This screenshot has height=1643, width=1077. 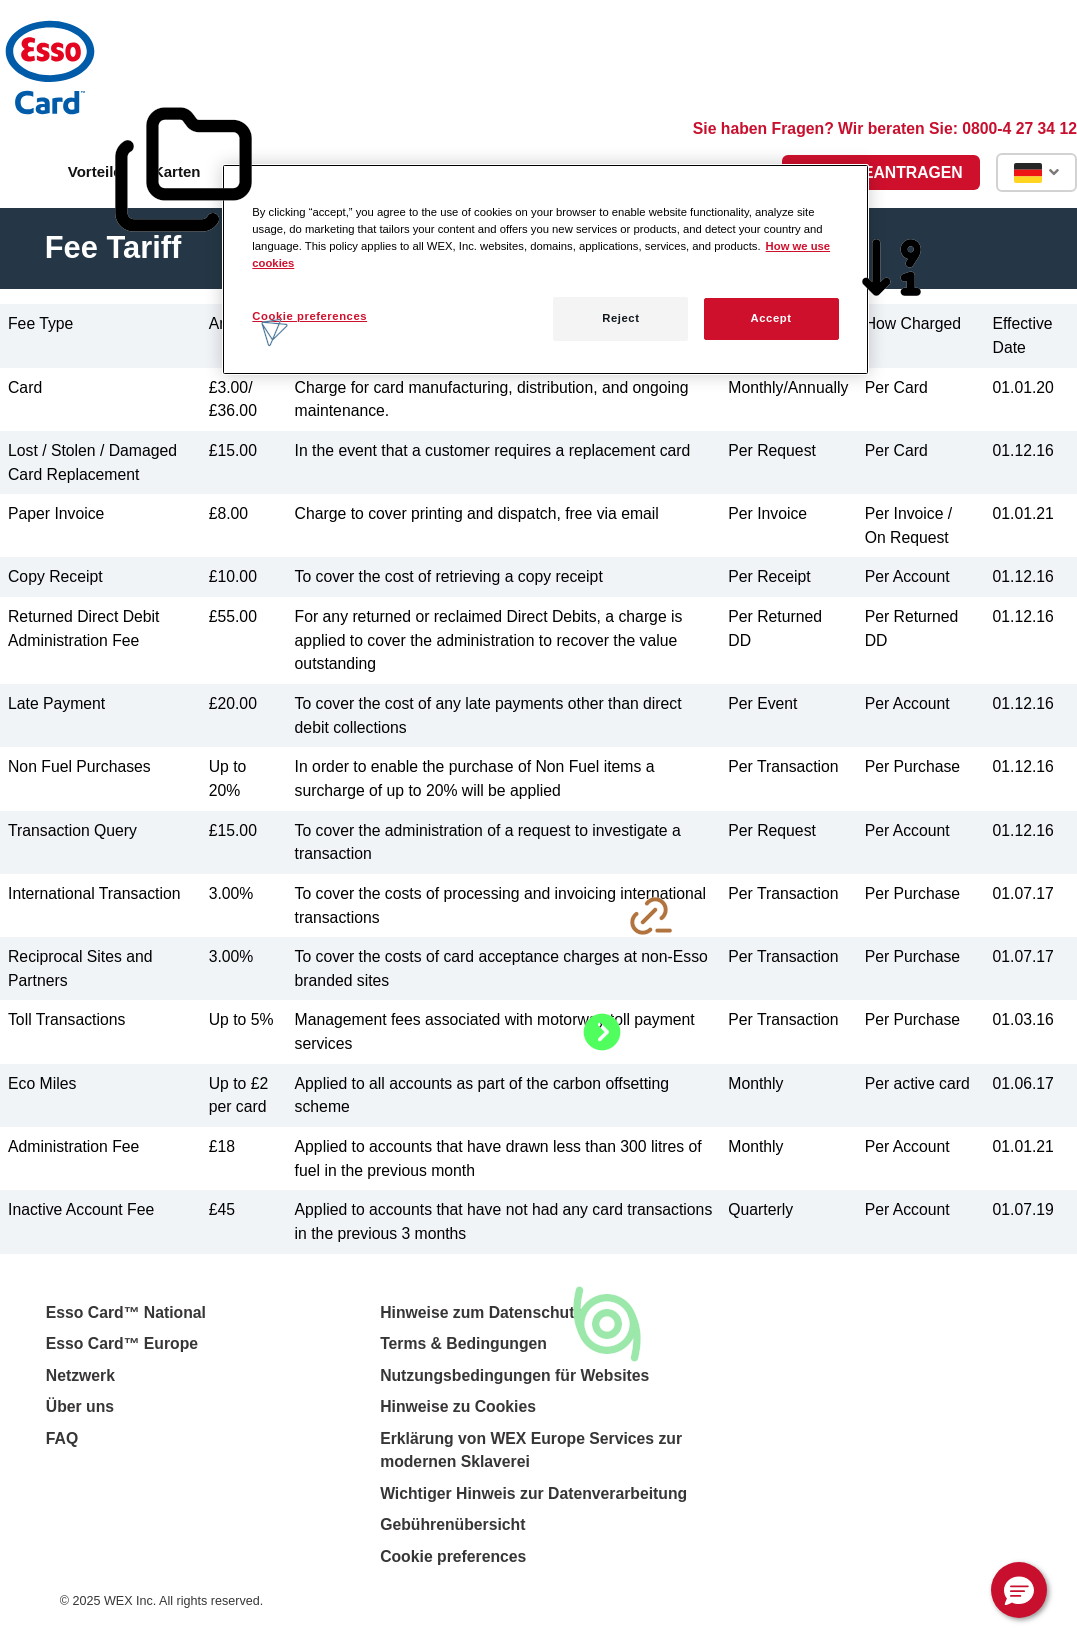 I want to click on go to next item or step, so click(x=602, y=1032).